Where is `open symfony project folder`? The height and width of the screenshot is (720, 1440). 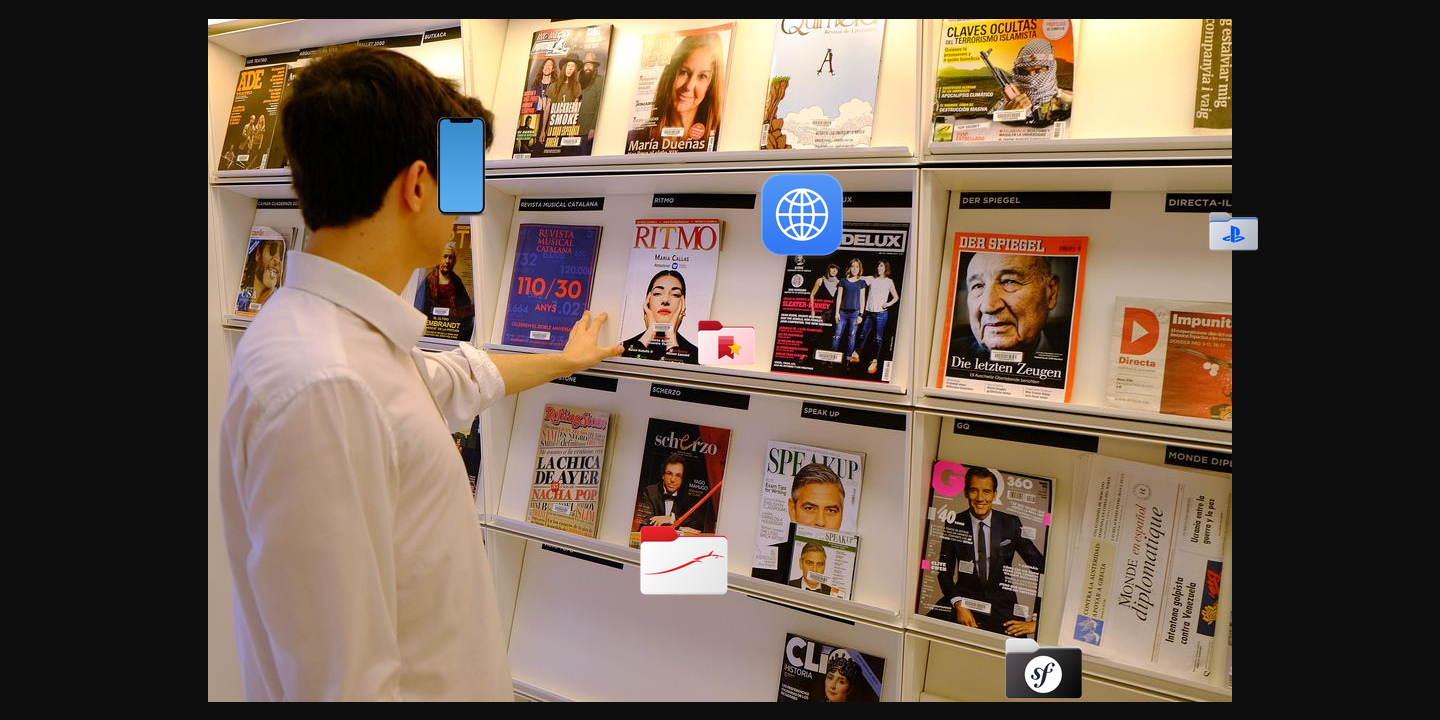 open symfony project folder is located at coordinates (1043, 670).